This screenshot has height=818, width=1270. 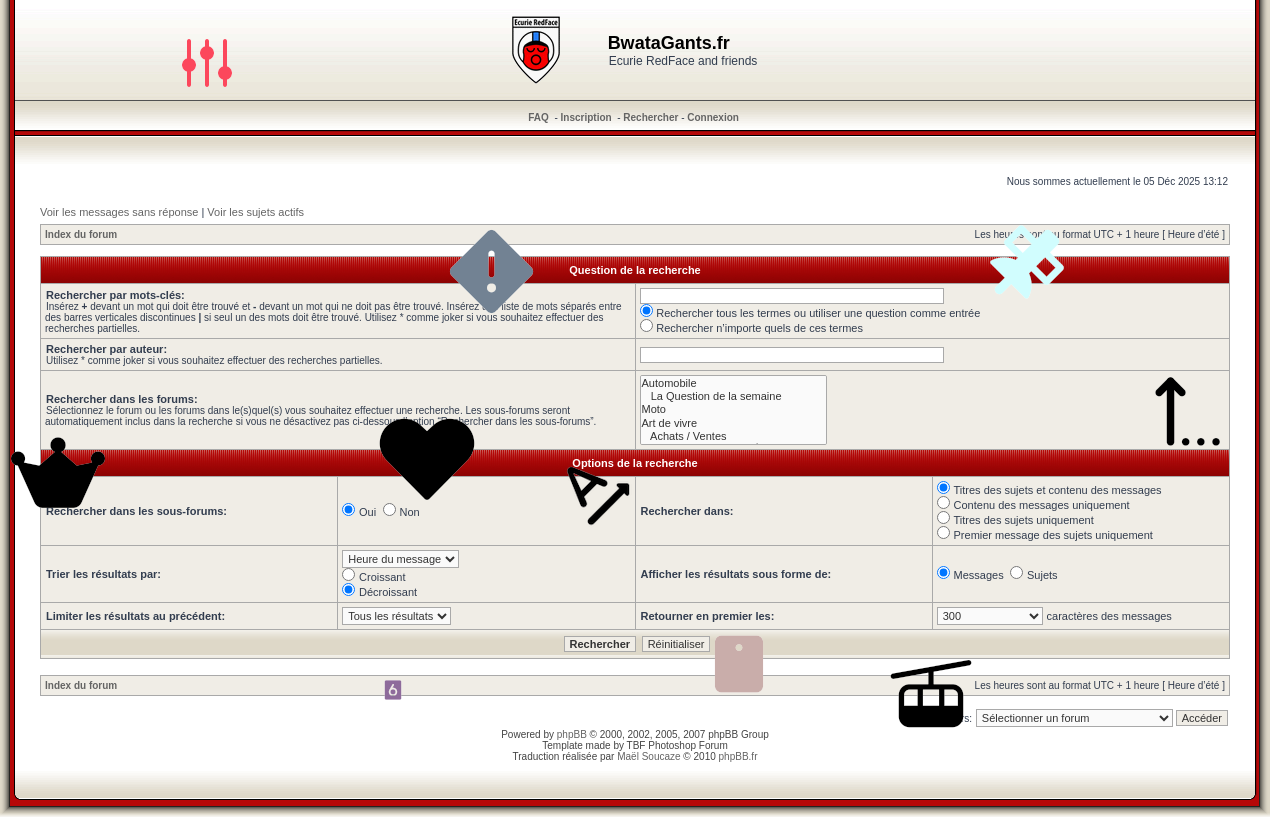 What do you see at coordinates (739, 664) in the screenshot?
I see `access tablet camera settings` at bounding box center [739, 664].